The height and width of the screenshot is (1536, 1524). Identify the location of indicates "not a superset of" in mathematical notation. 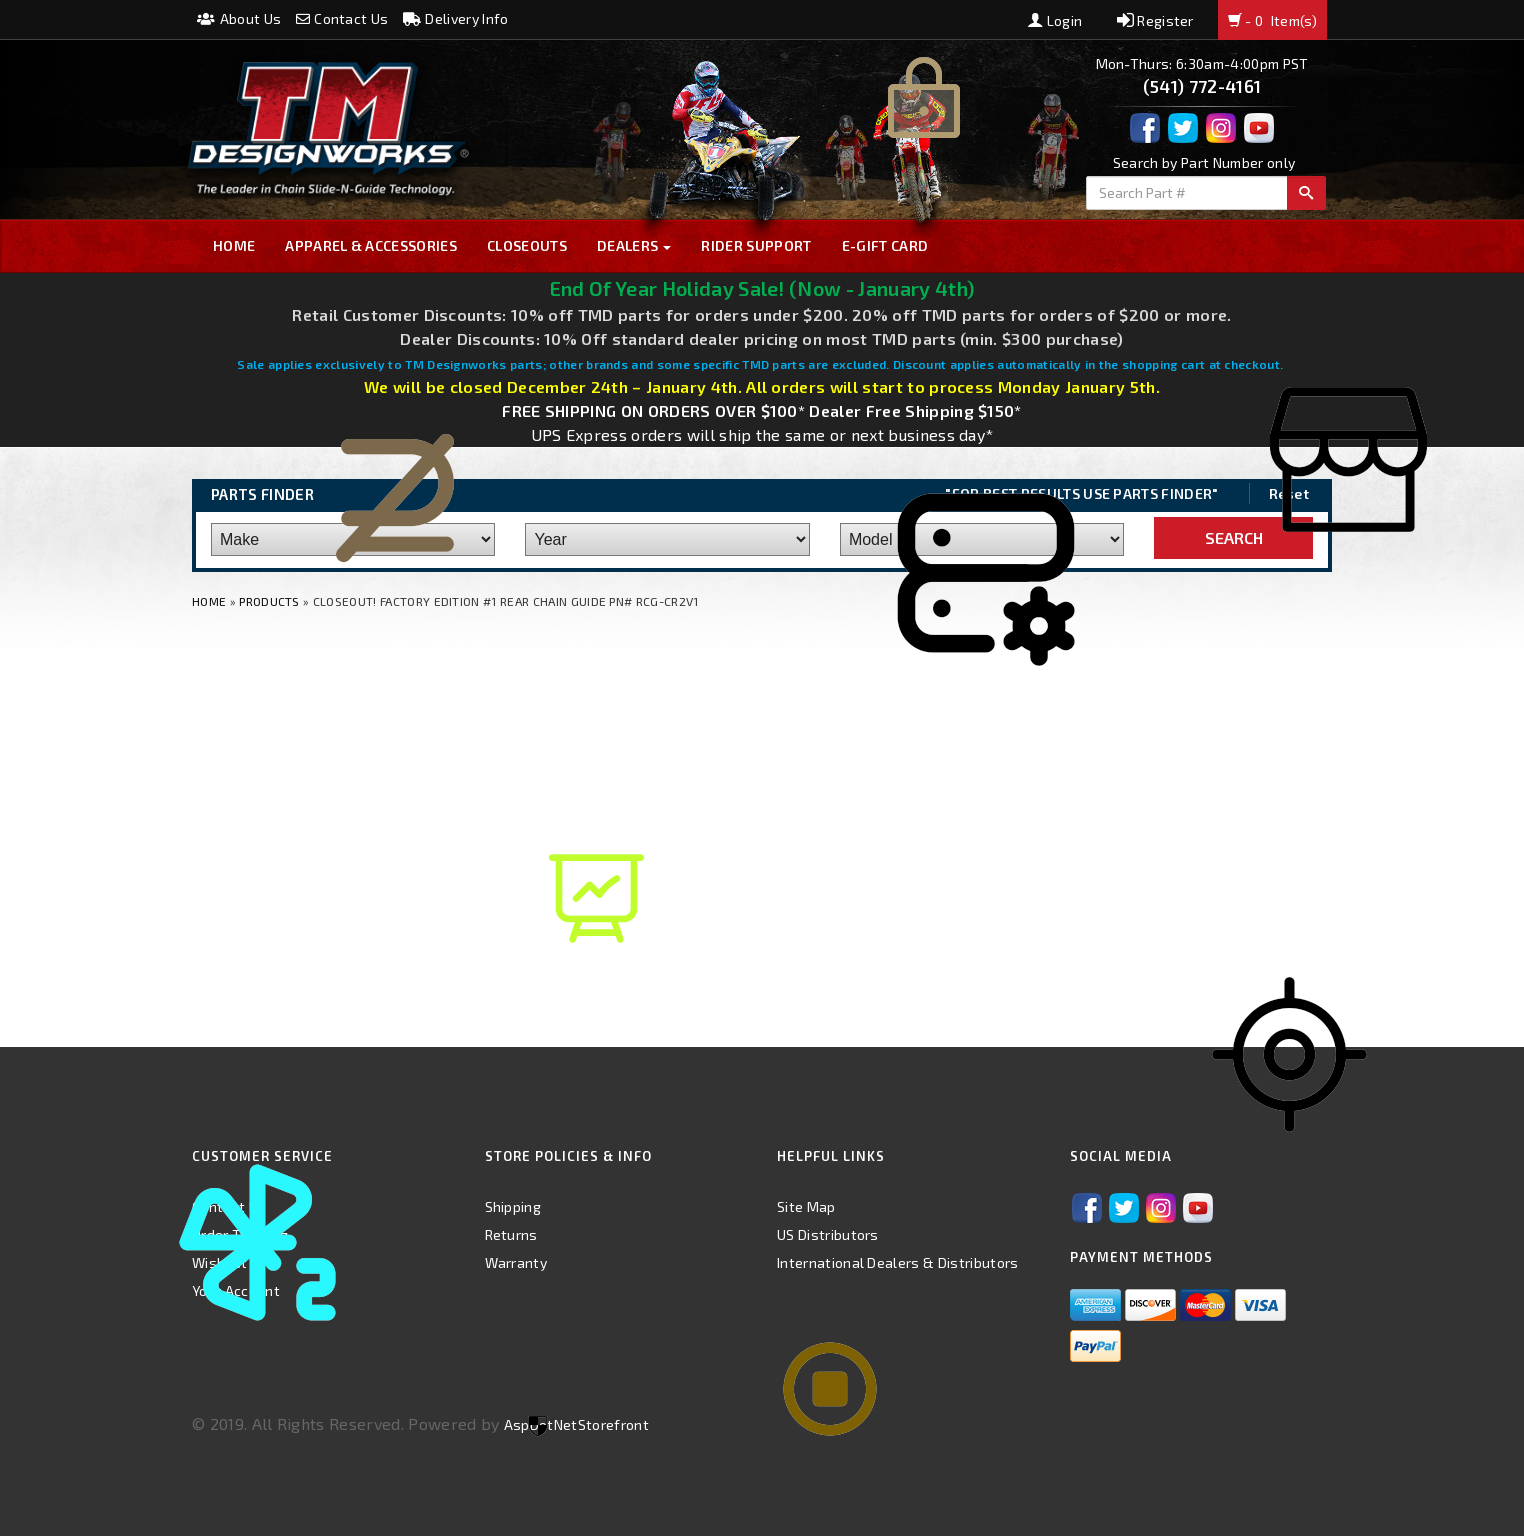
(395, 498).